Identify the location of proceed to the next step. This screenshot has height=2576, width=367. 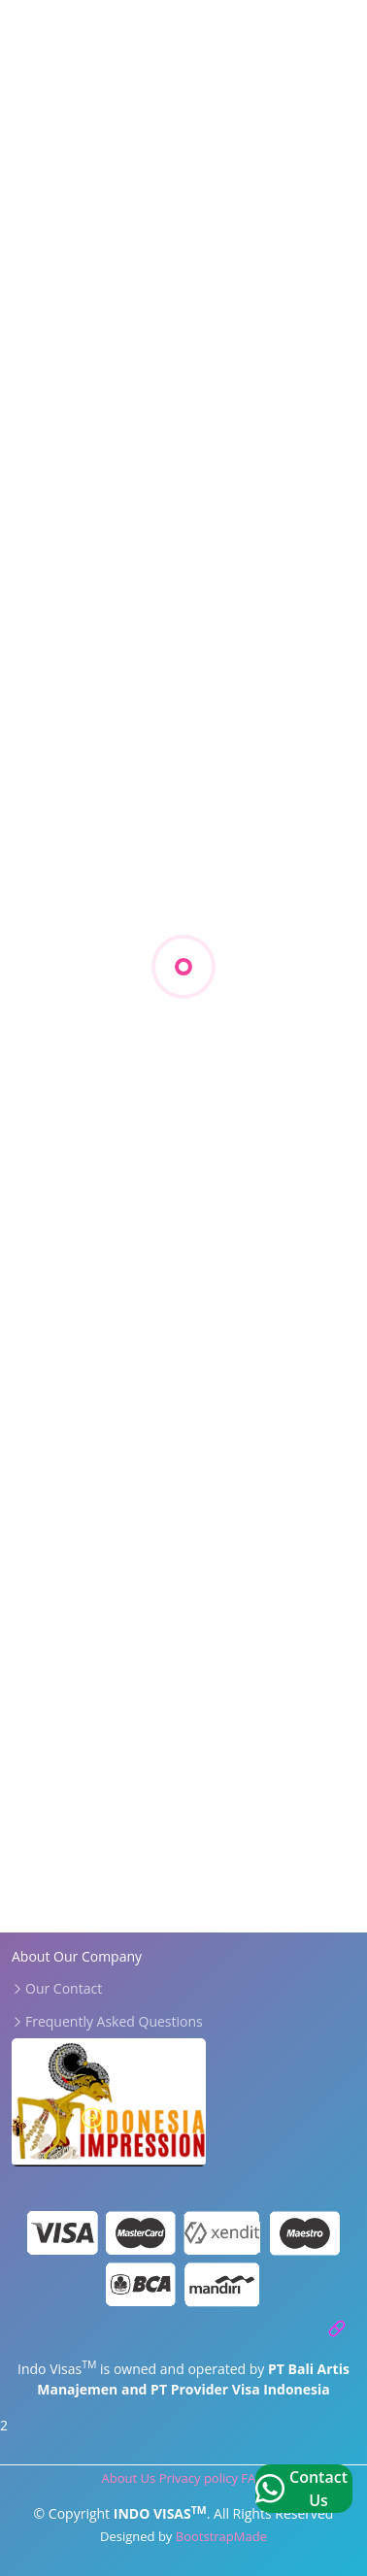
(92, 2118).